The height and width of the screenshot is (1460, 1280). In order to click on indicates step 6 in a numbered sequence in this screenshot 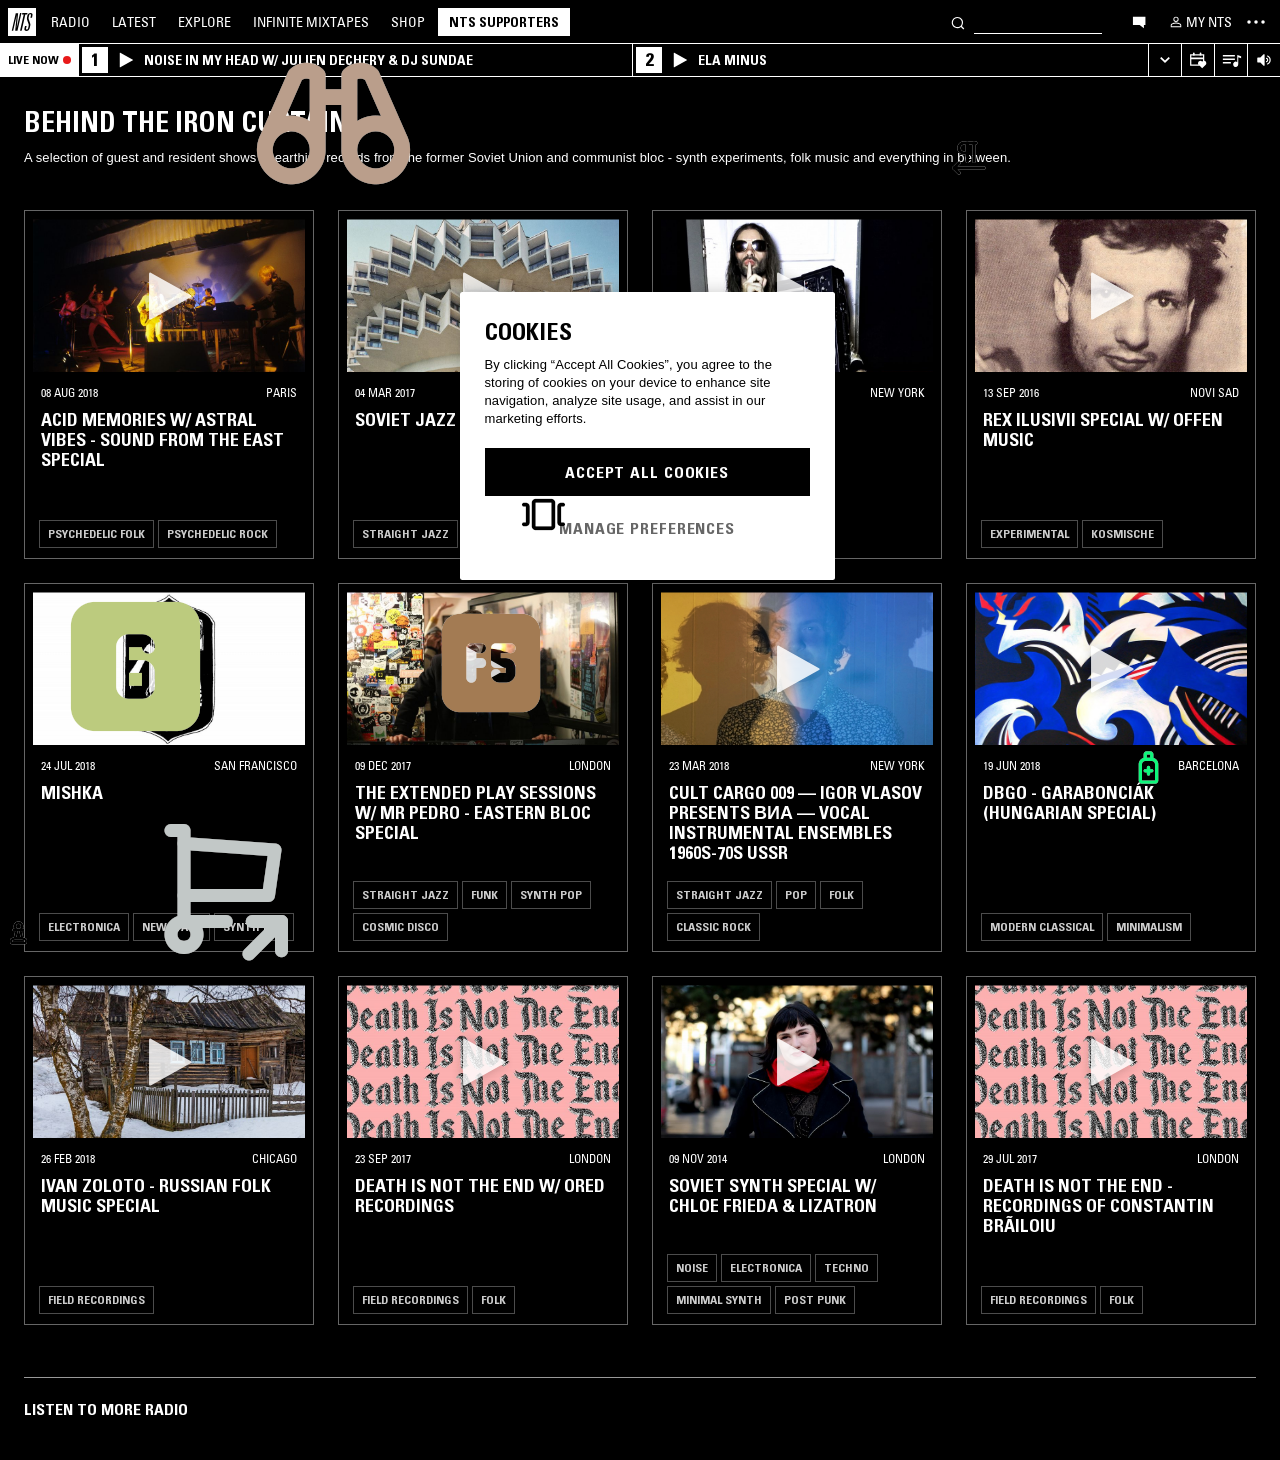, I will do `click(135, 666)`.